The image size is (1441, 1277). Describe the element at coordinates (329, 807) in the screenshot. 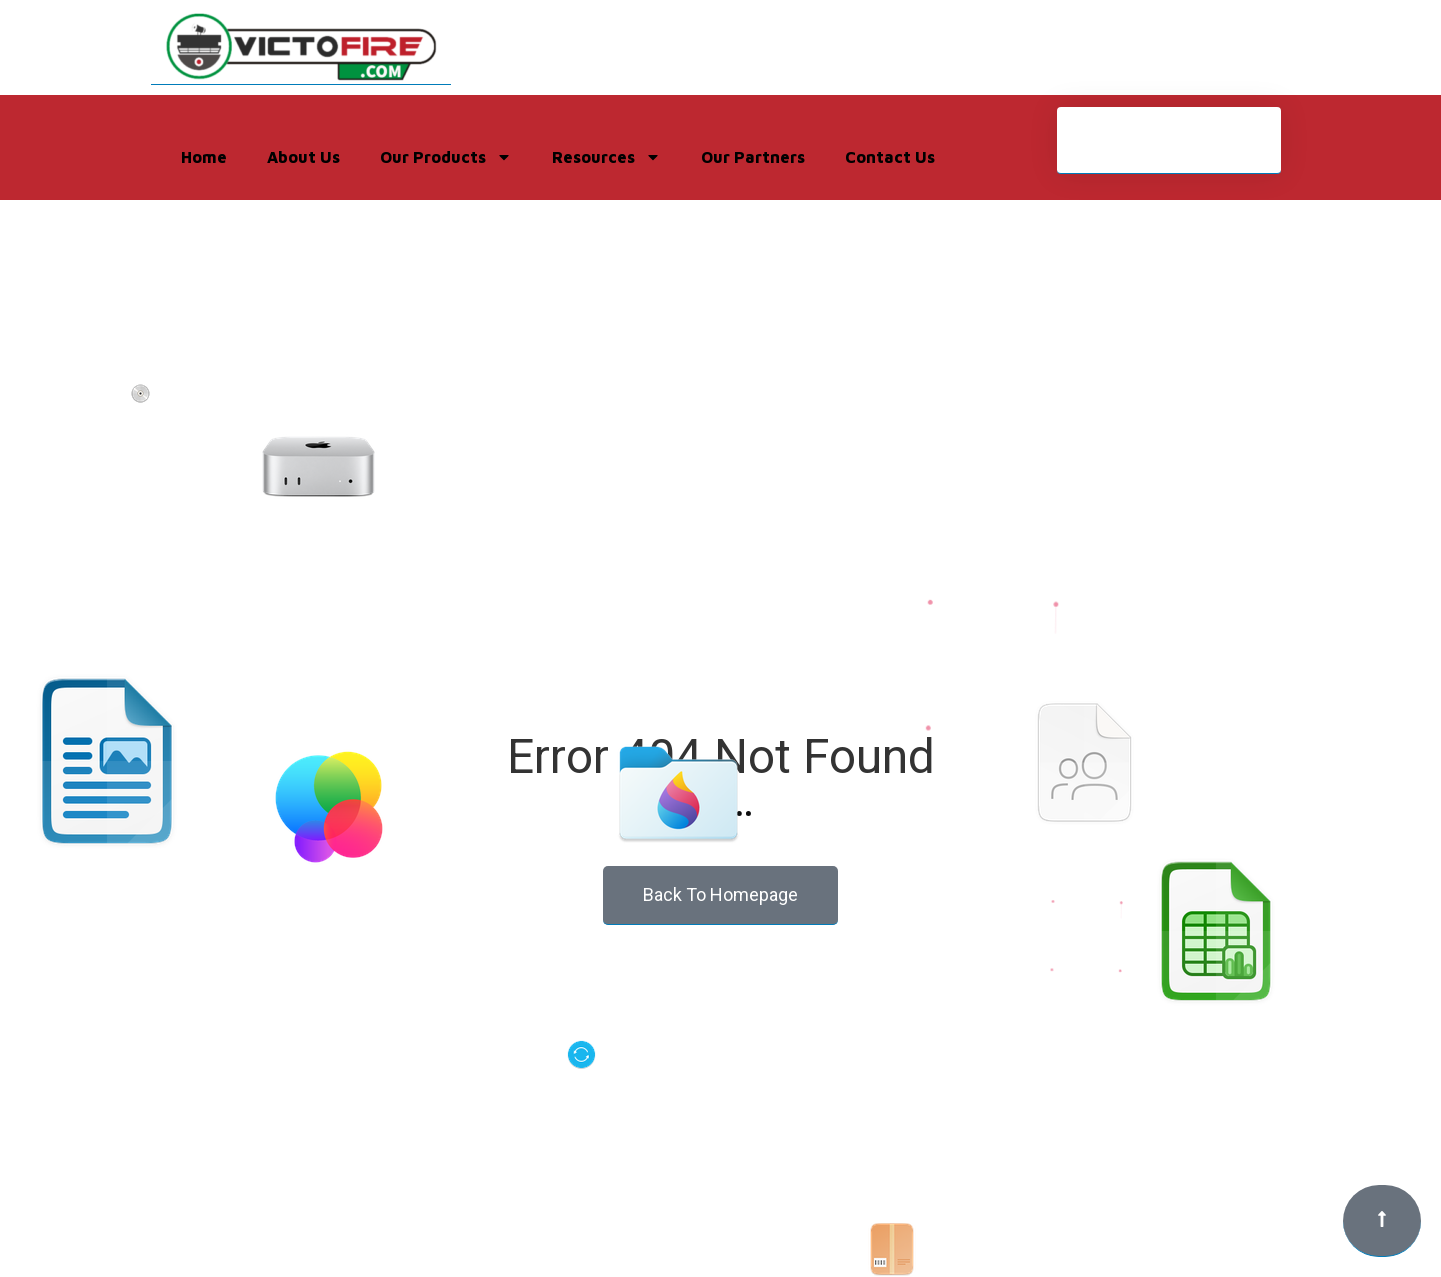

I see `access game center account settings` at that location.